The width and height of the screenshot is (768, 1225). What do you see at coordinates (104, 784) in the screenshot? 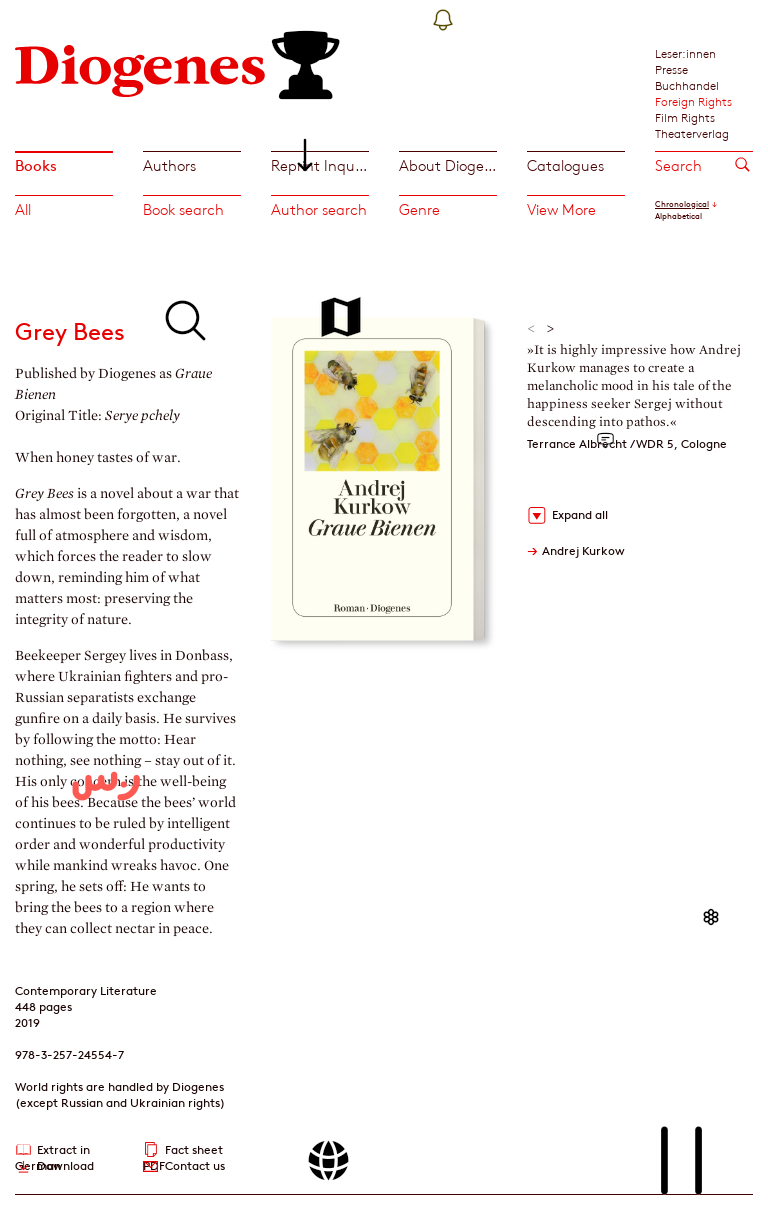
I see `indicates price or amount in Saudi riyals` at bounding box center [104, 784].